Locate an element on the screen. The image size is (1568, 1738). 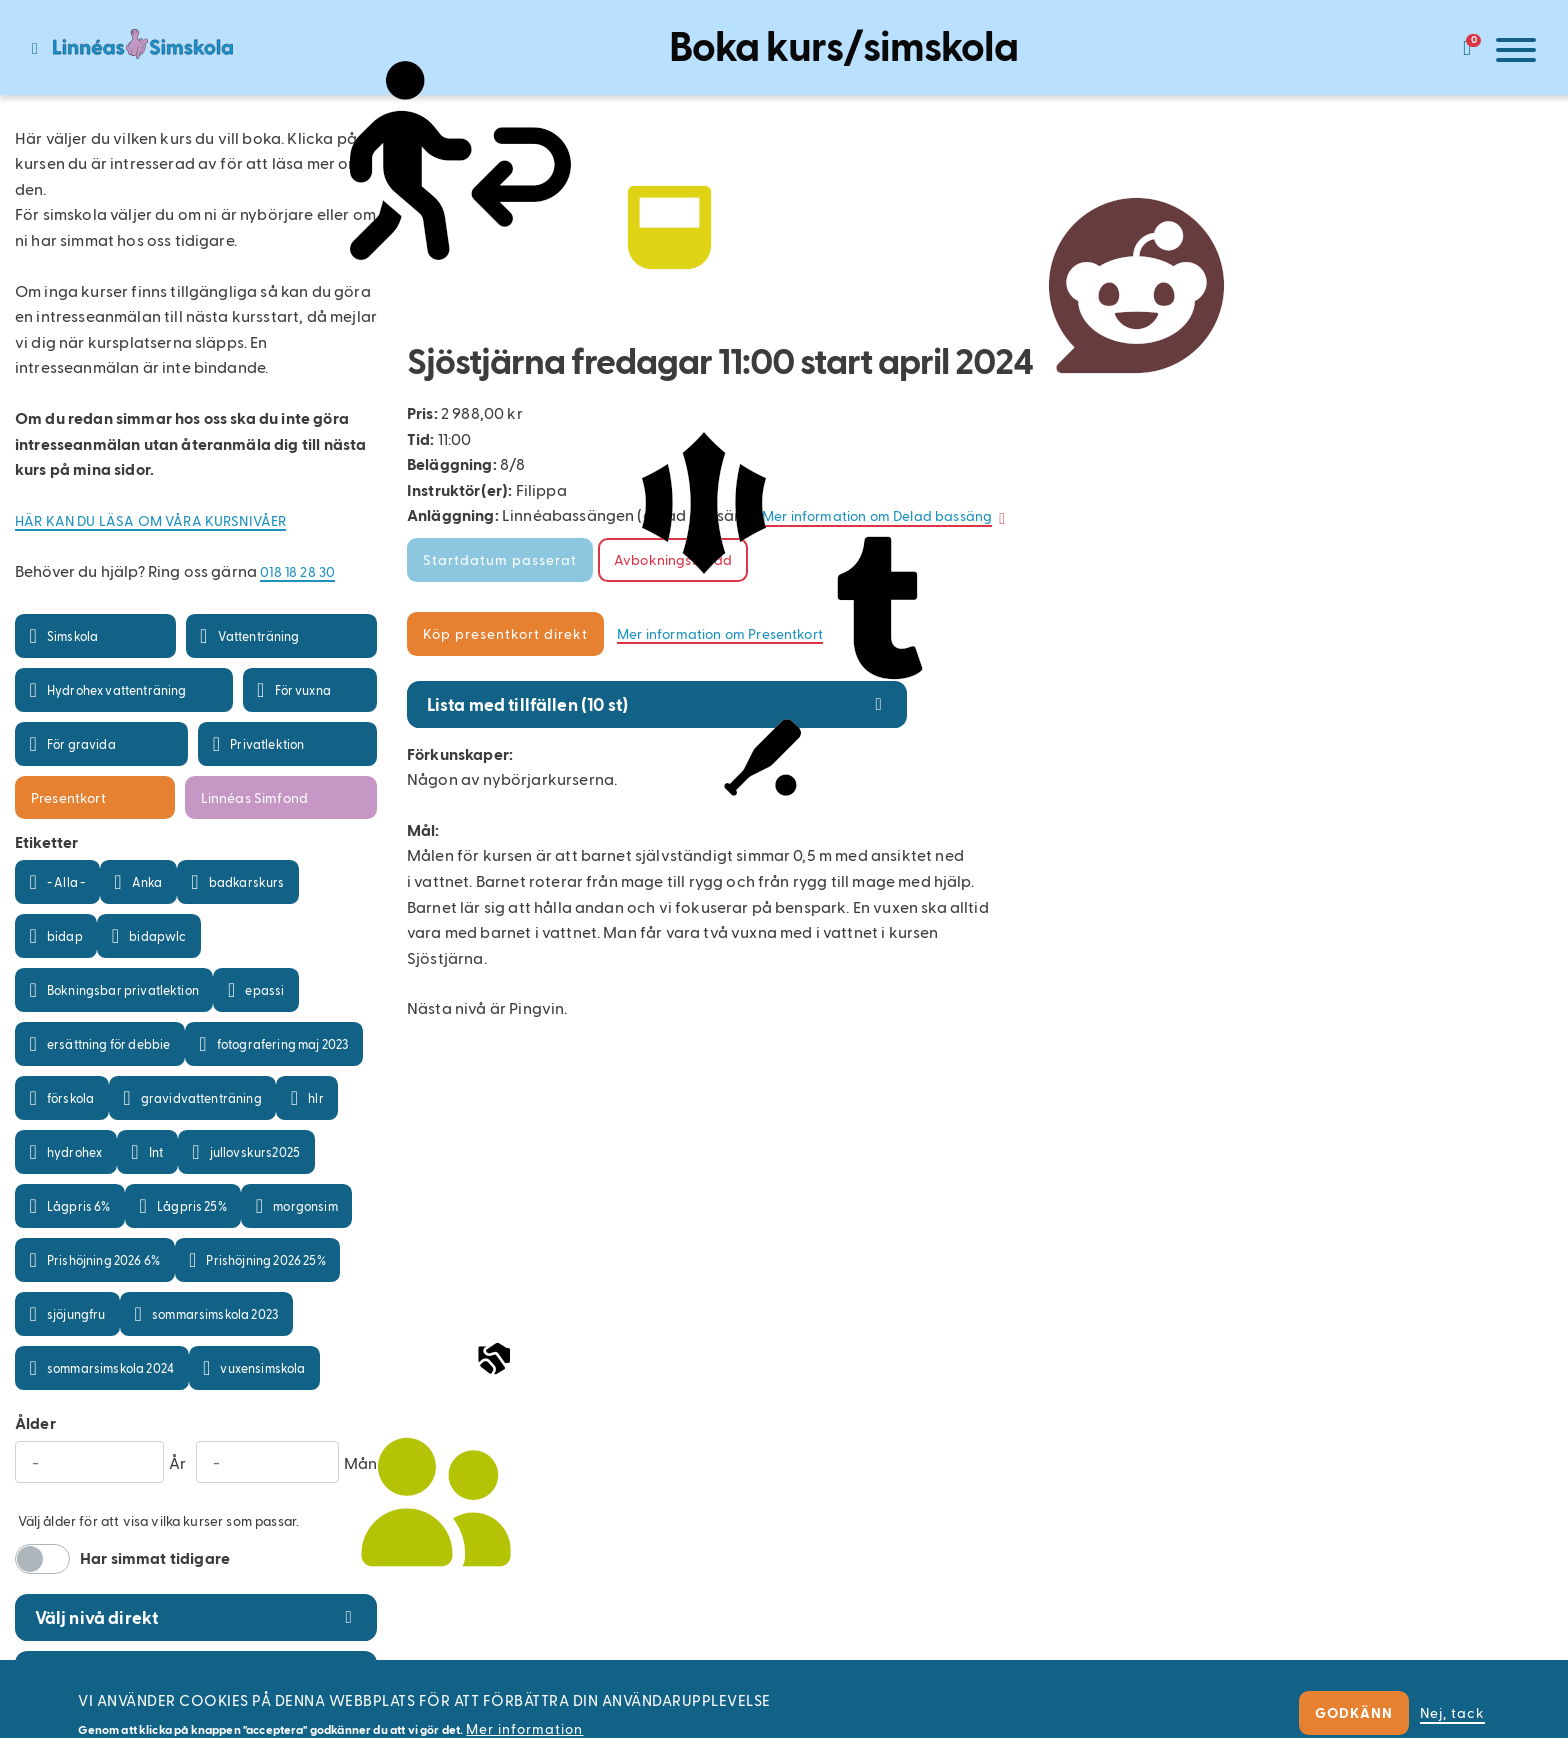
open tumblr app is located at coordinates (880, 608).